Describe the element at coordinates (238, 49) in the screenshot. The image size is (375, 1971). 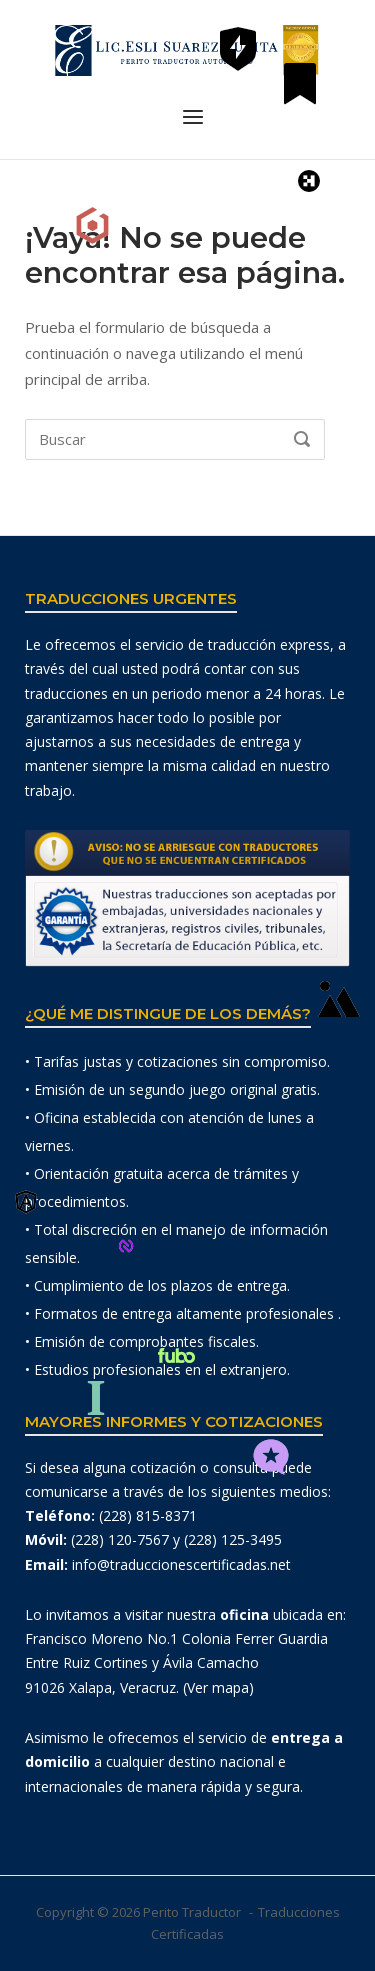
I see `indicates active security protection or firewall enabled` at that location.